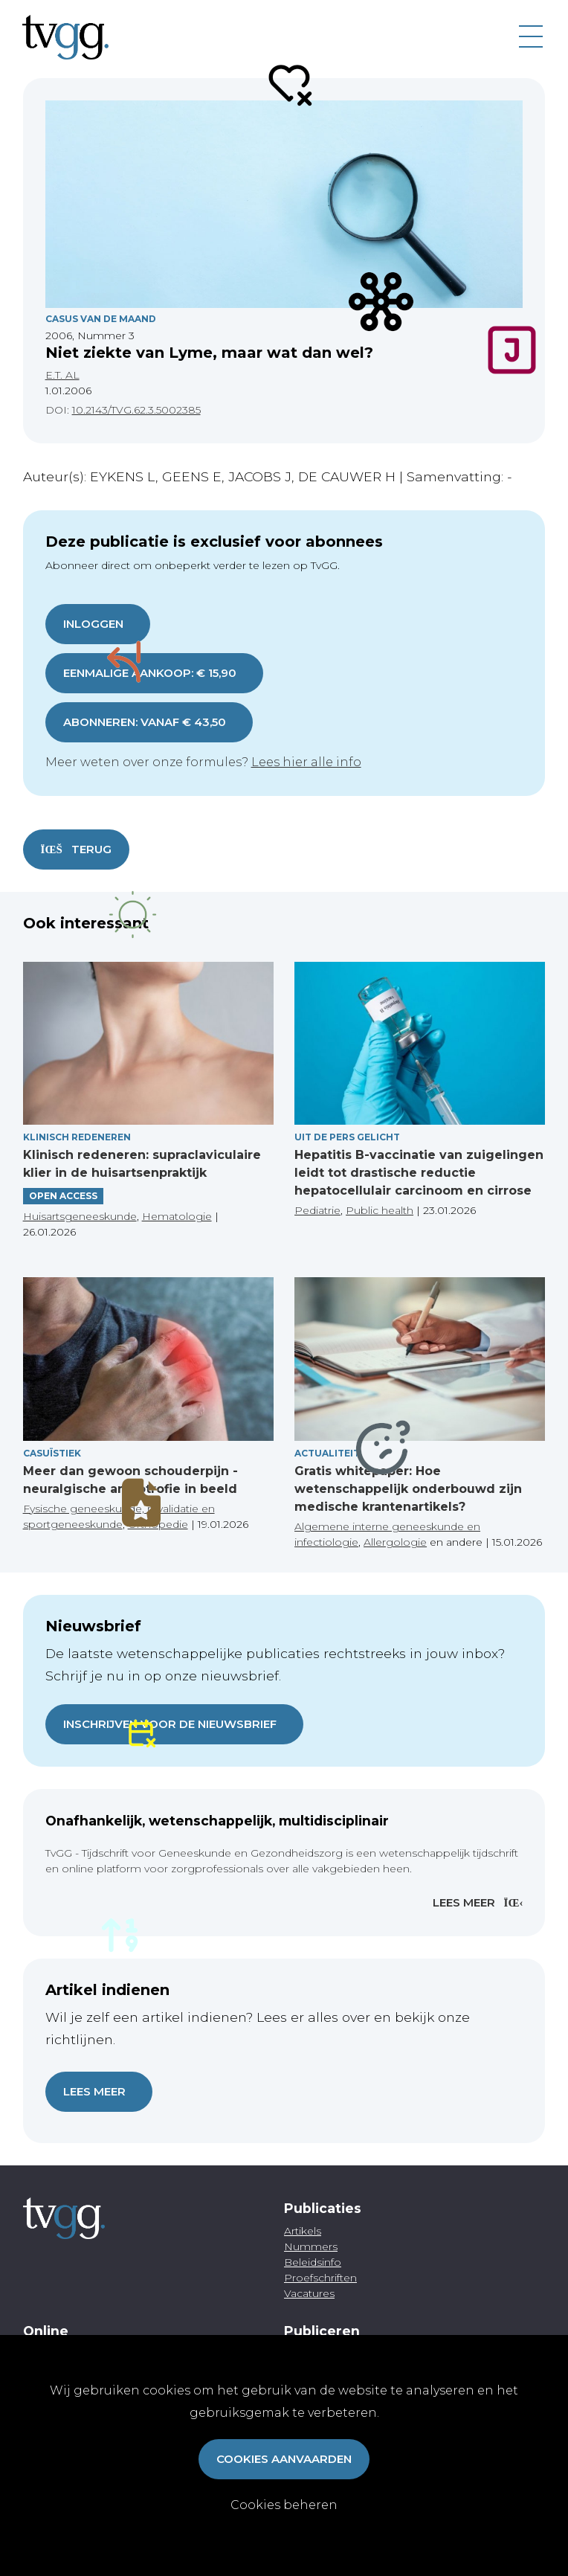 The width and height of the screenshot is (568, 2576). I want to click on indicates user confusion or uncertainty, so click(381, 1448).